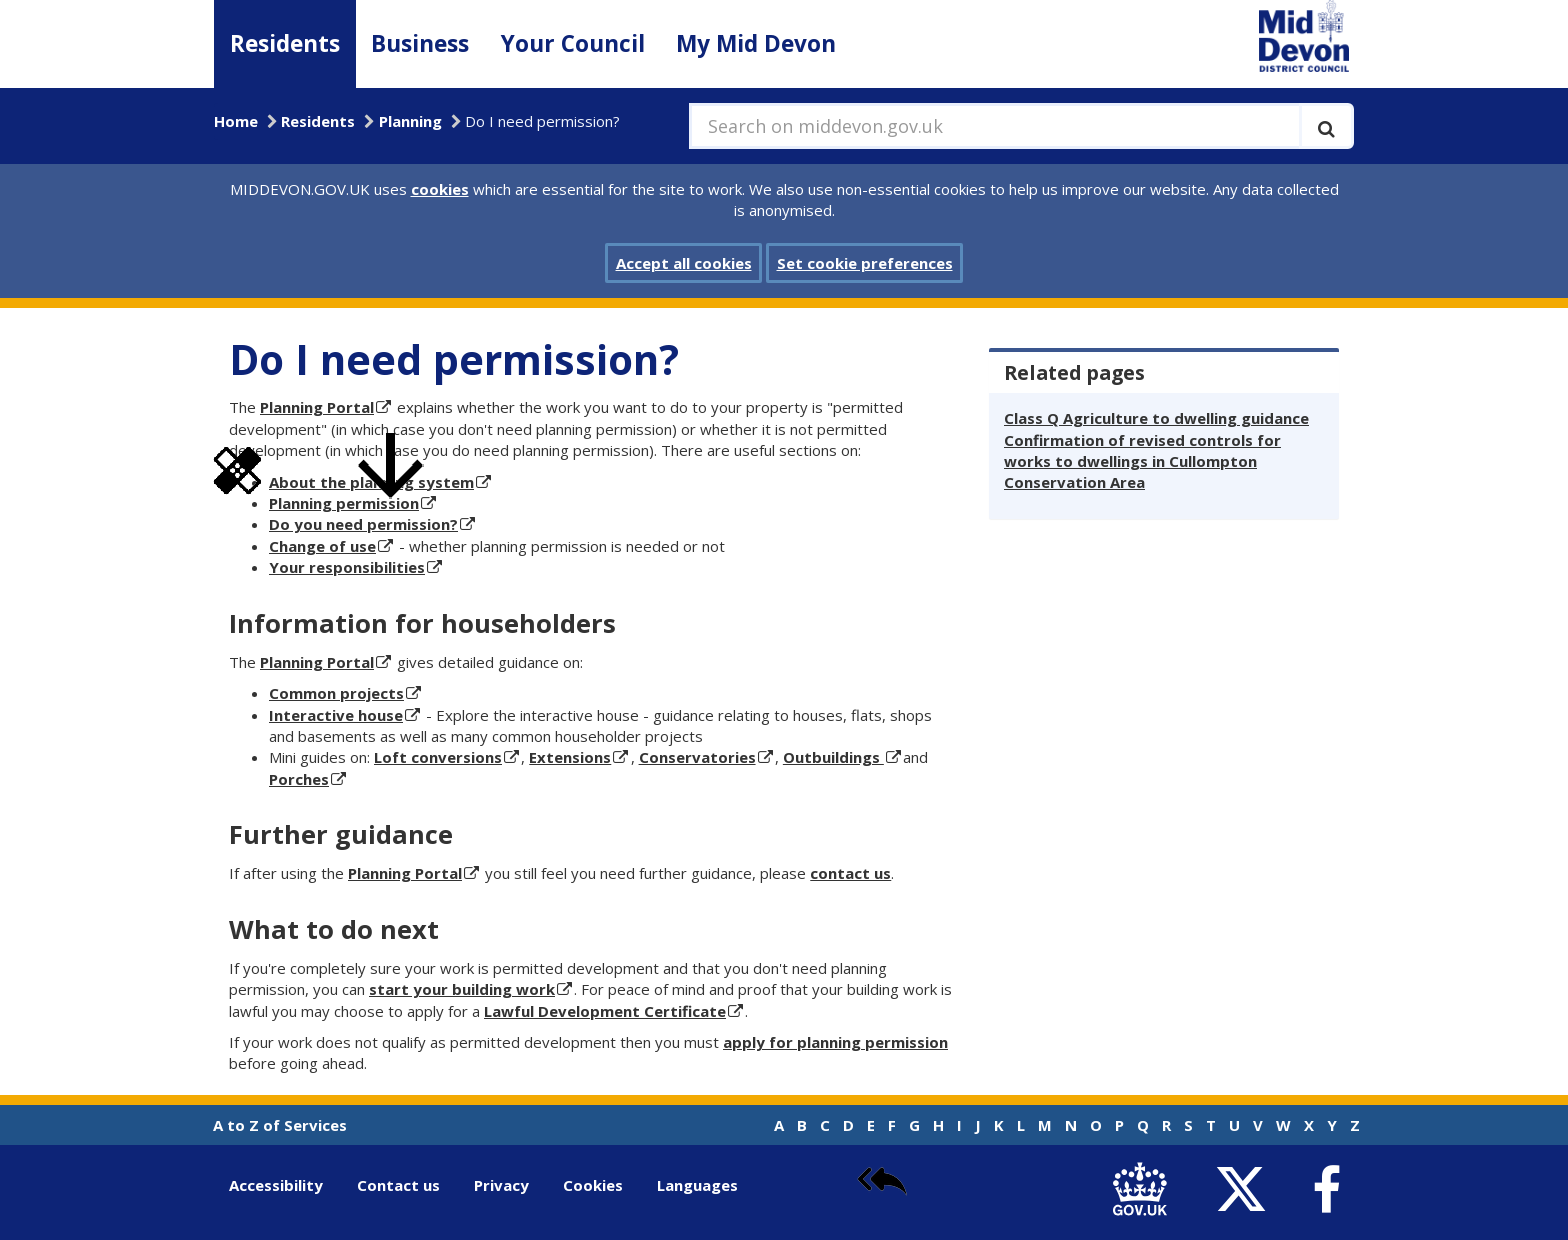 The height and width of the screenshot is (1240, 1568). I want to click on apply healing or spot removal tool, so click(237, 470).